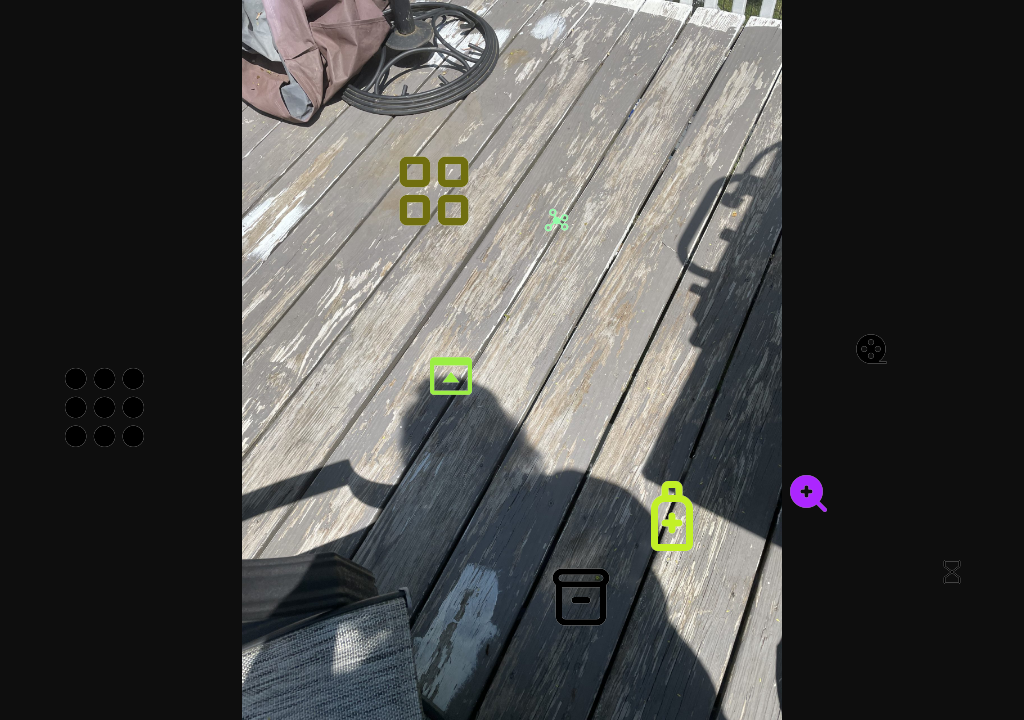 The width and height of the screenshot is (1024, 720). I want to click on open the app drawer or menu, so click(104, 407).